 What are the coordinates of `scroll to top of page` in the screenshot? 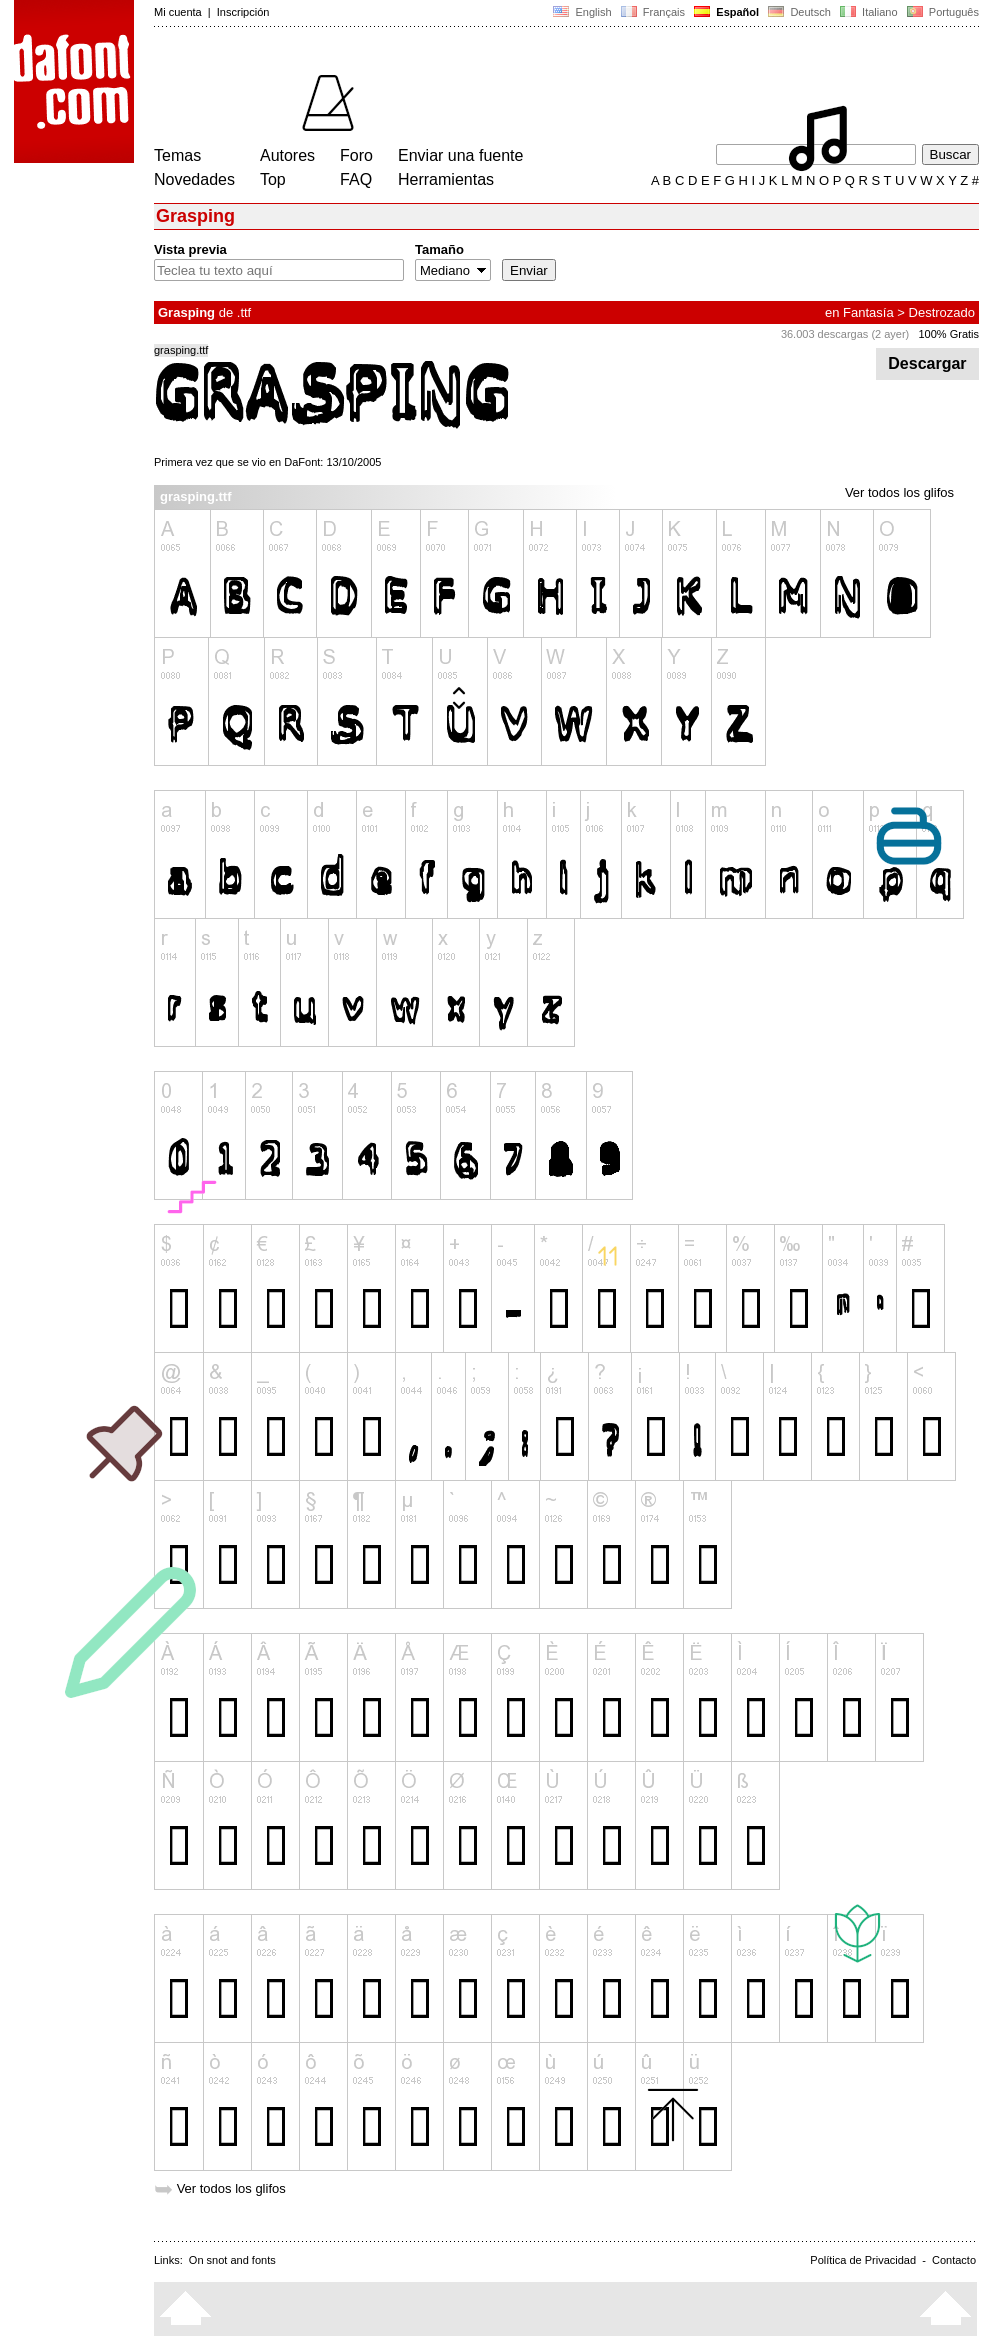 It's located at (673, 2114).